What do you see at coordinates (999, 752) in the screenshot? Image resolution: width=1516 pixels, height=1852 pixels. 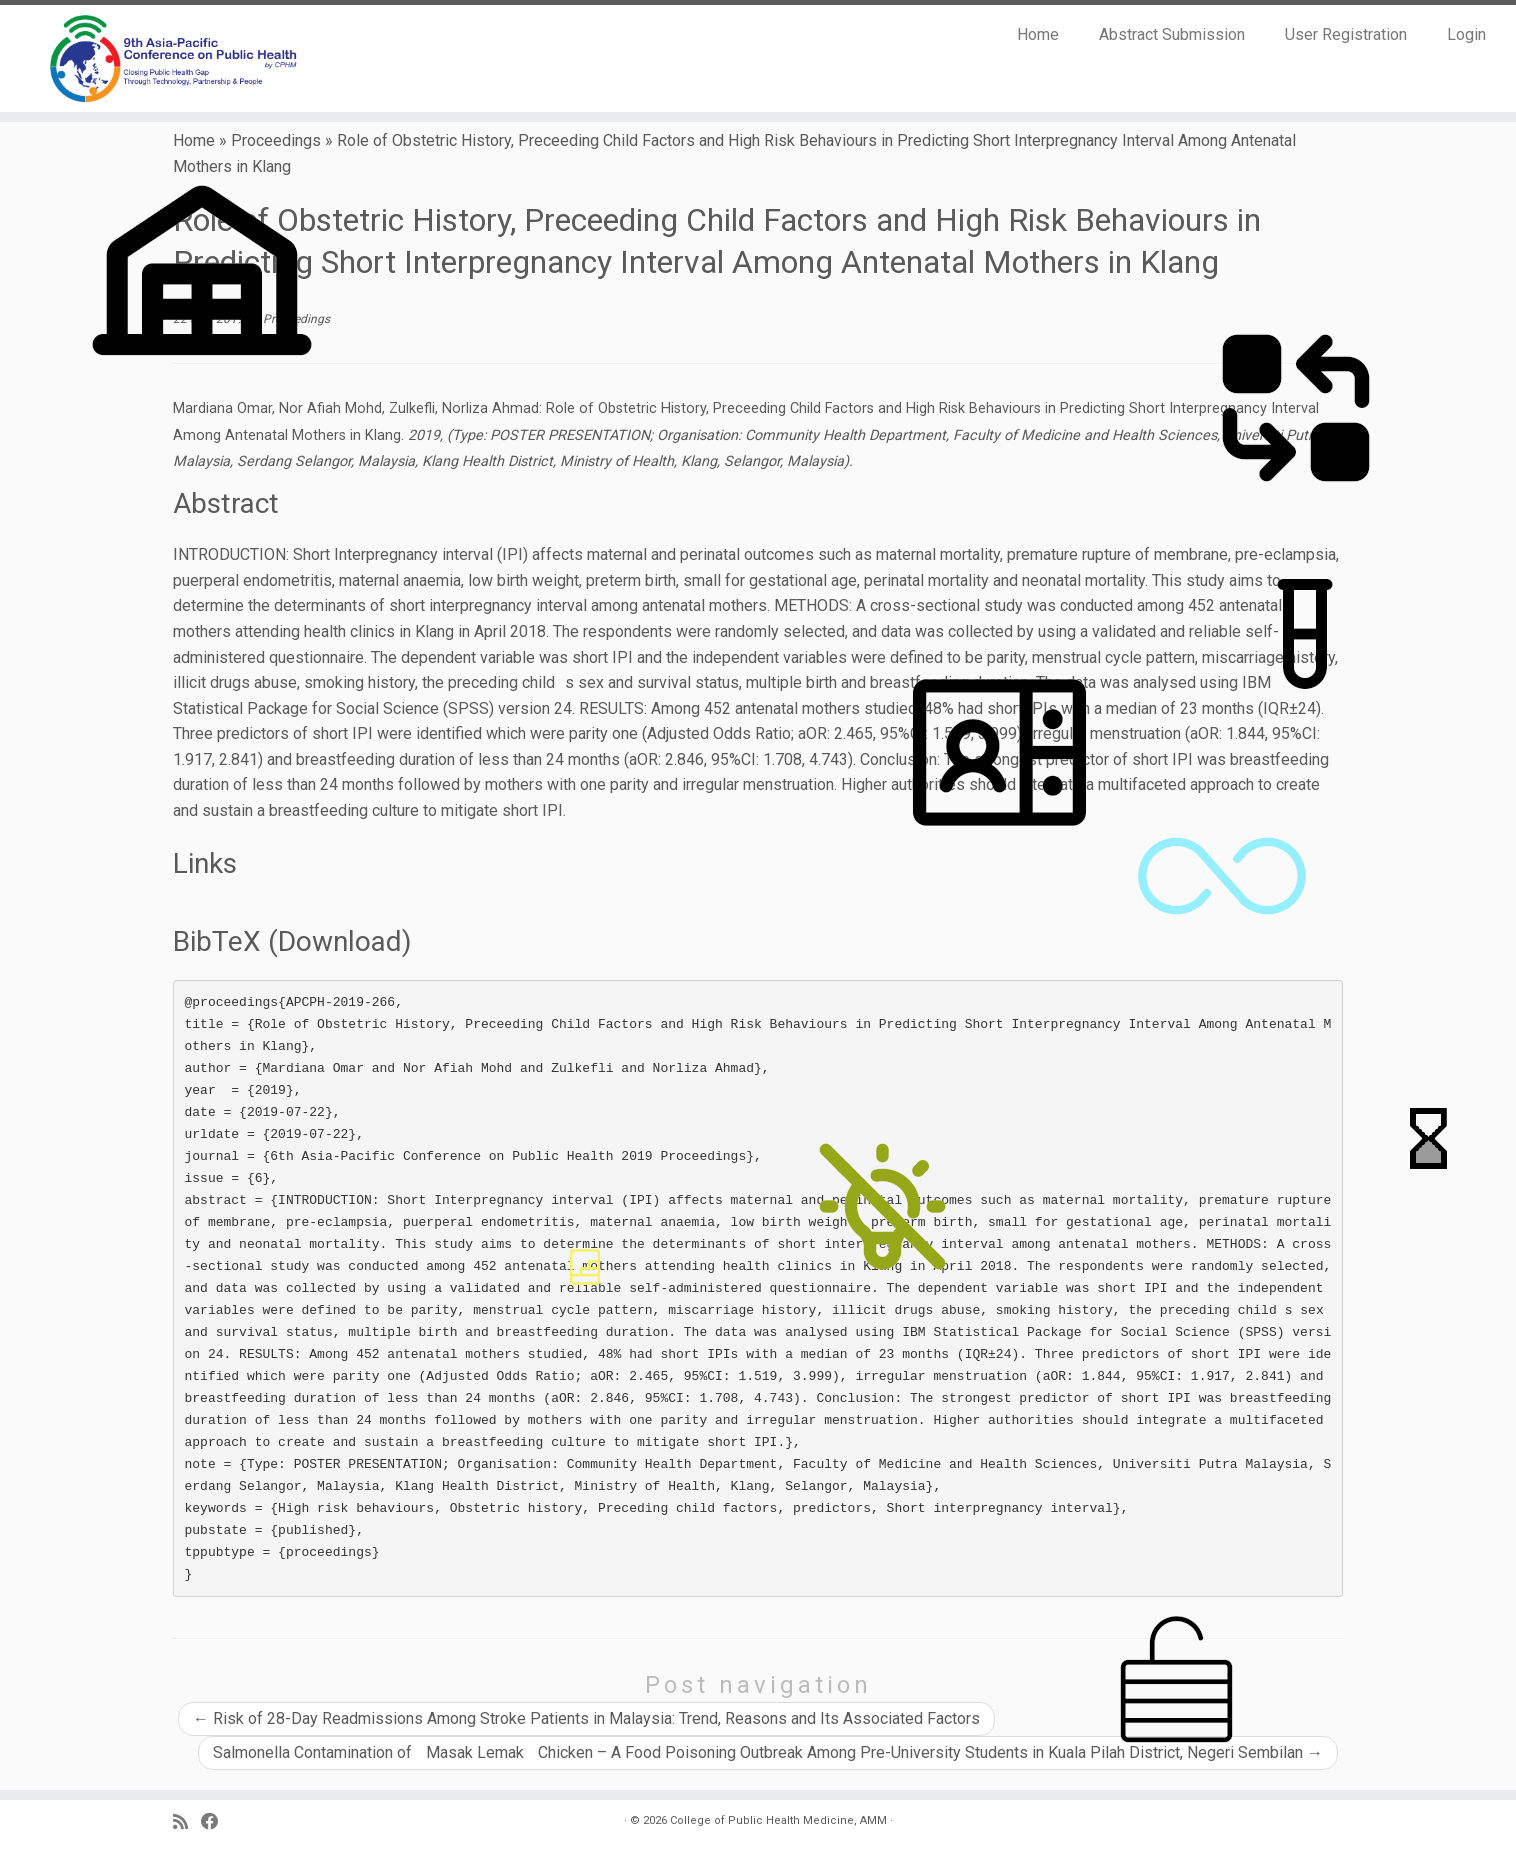 I see `start or join a video conference` at bounding box center [999, 752].